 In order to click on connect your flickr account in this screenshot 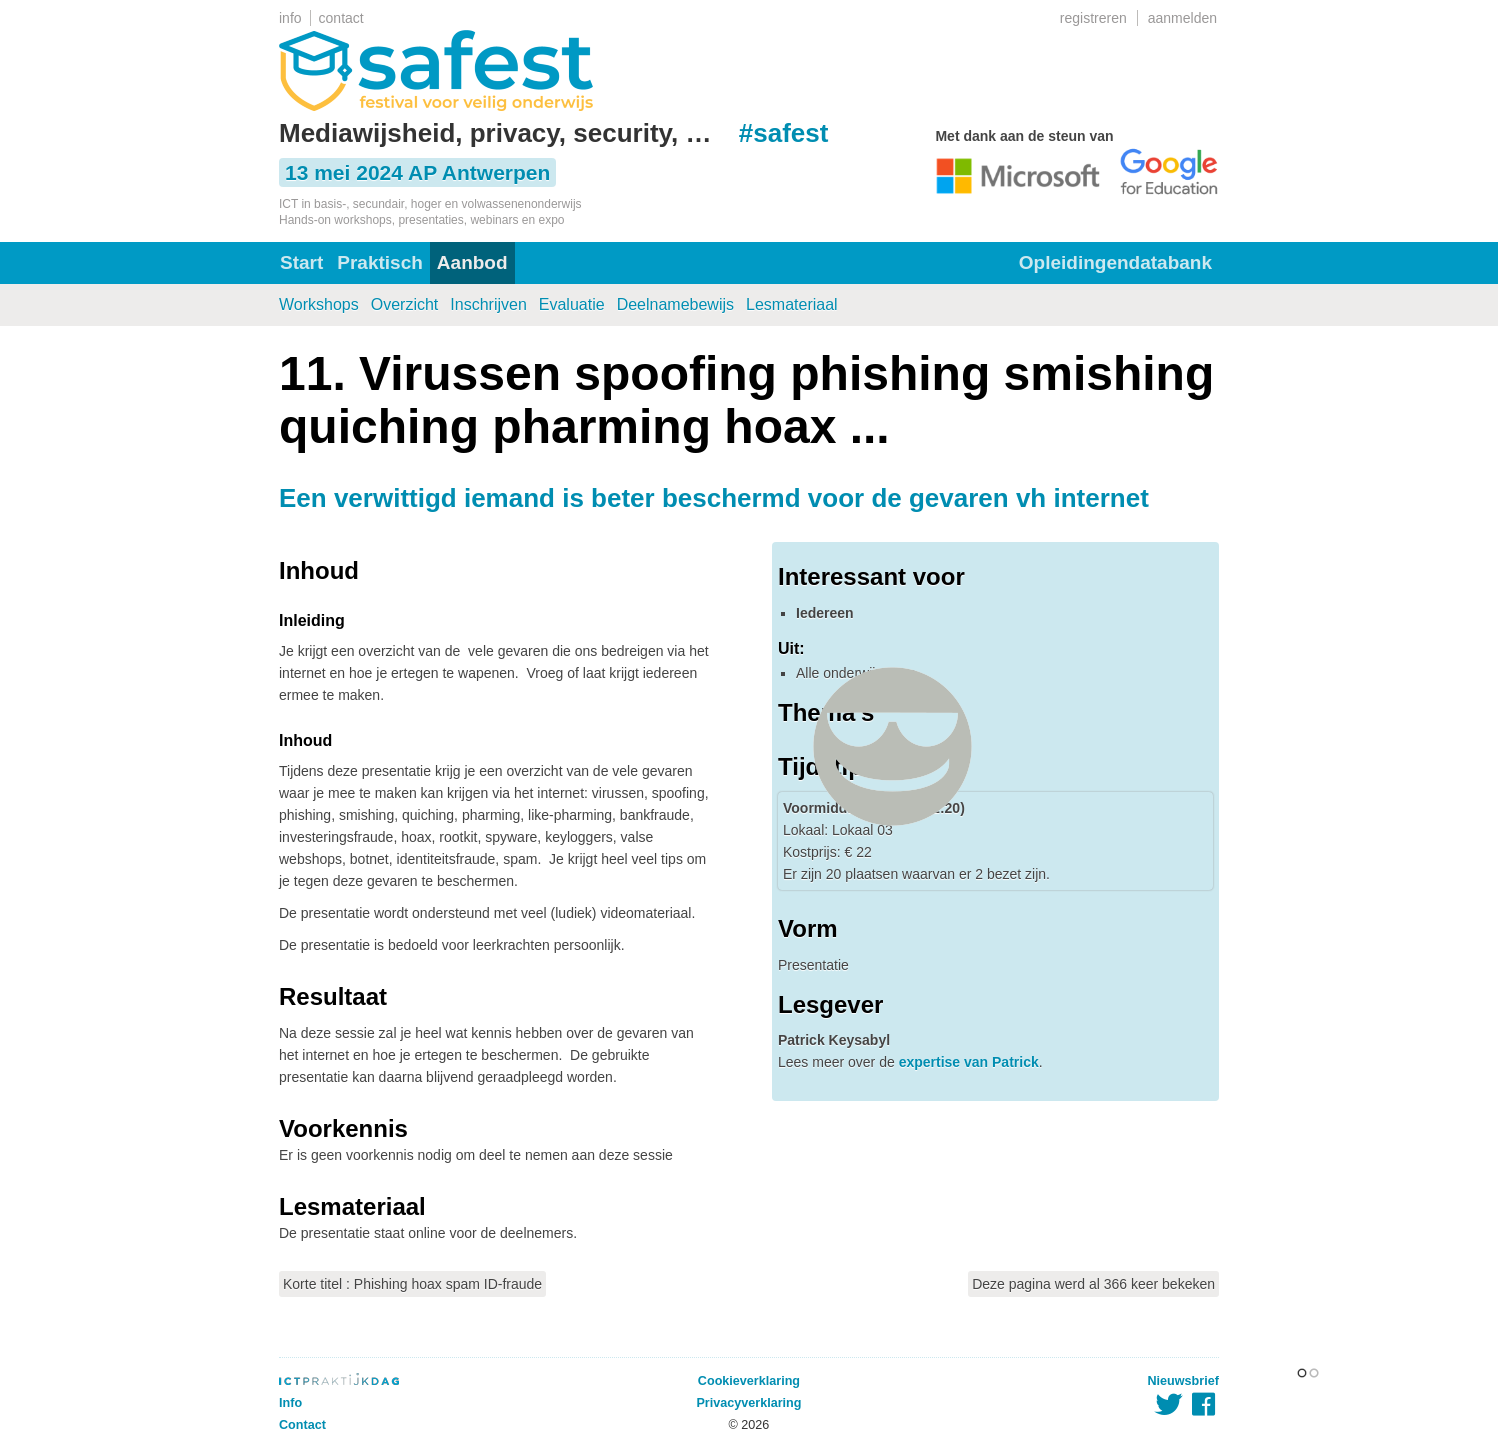, I will do `click(1308, 1373)`.